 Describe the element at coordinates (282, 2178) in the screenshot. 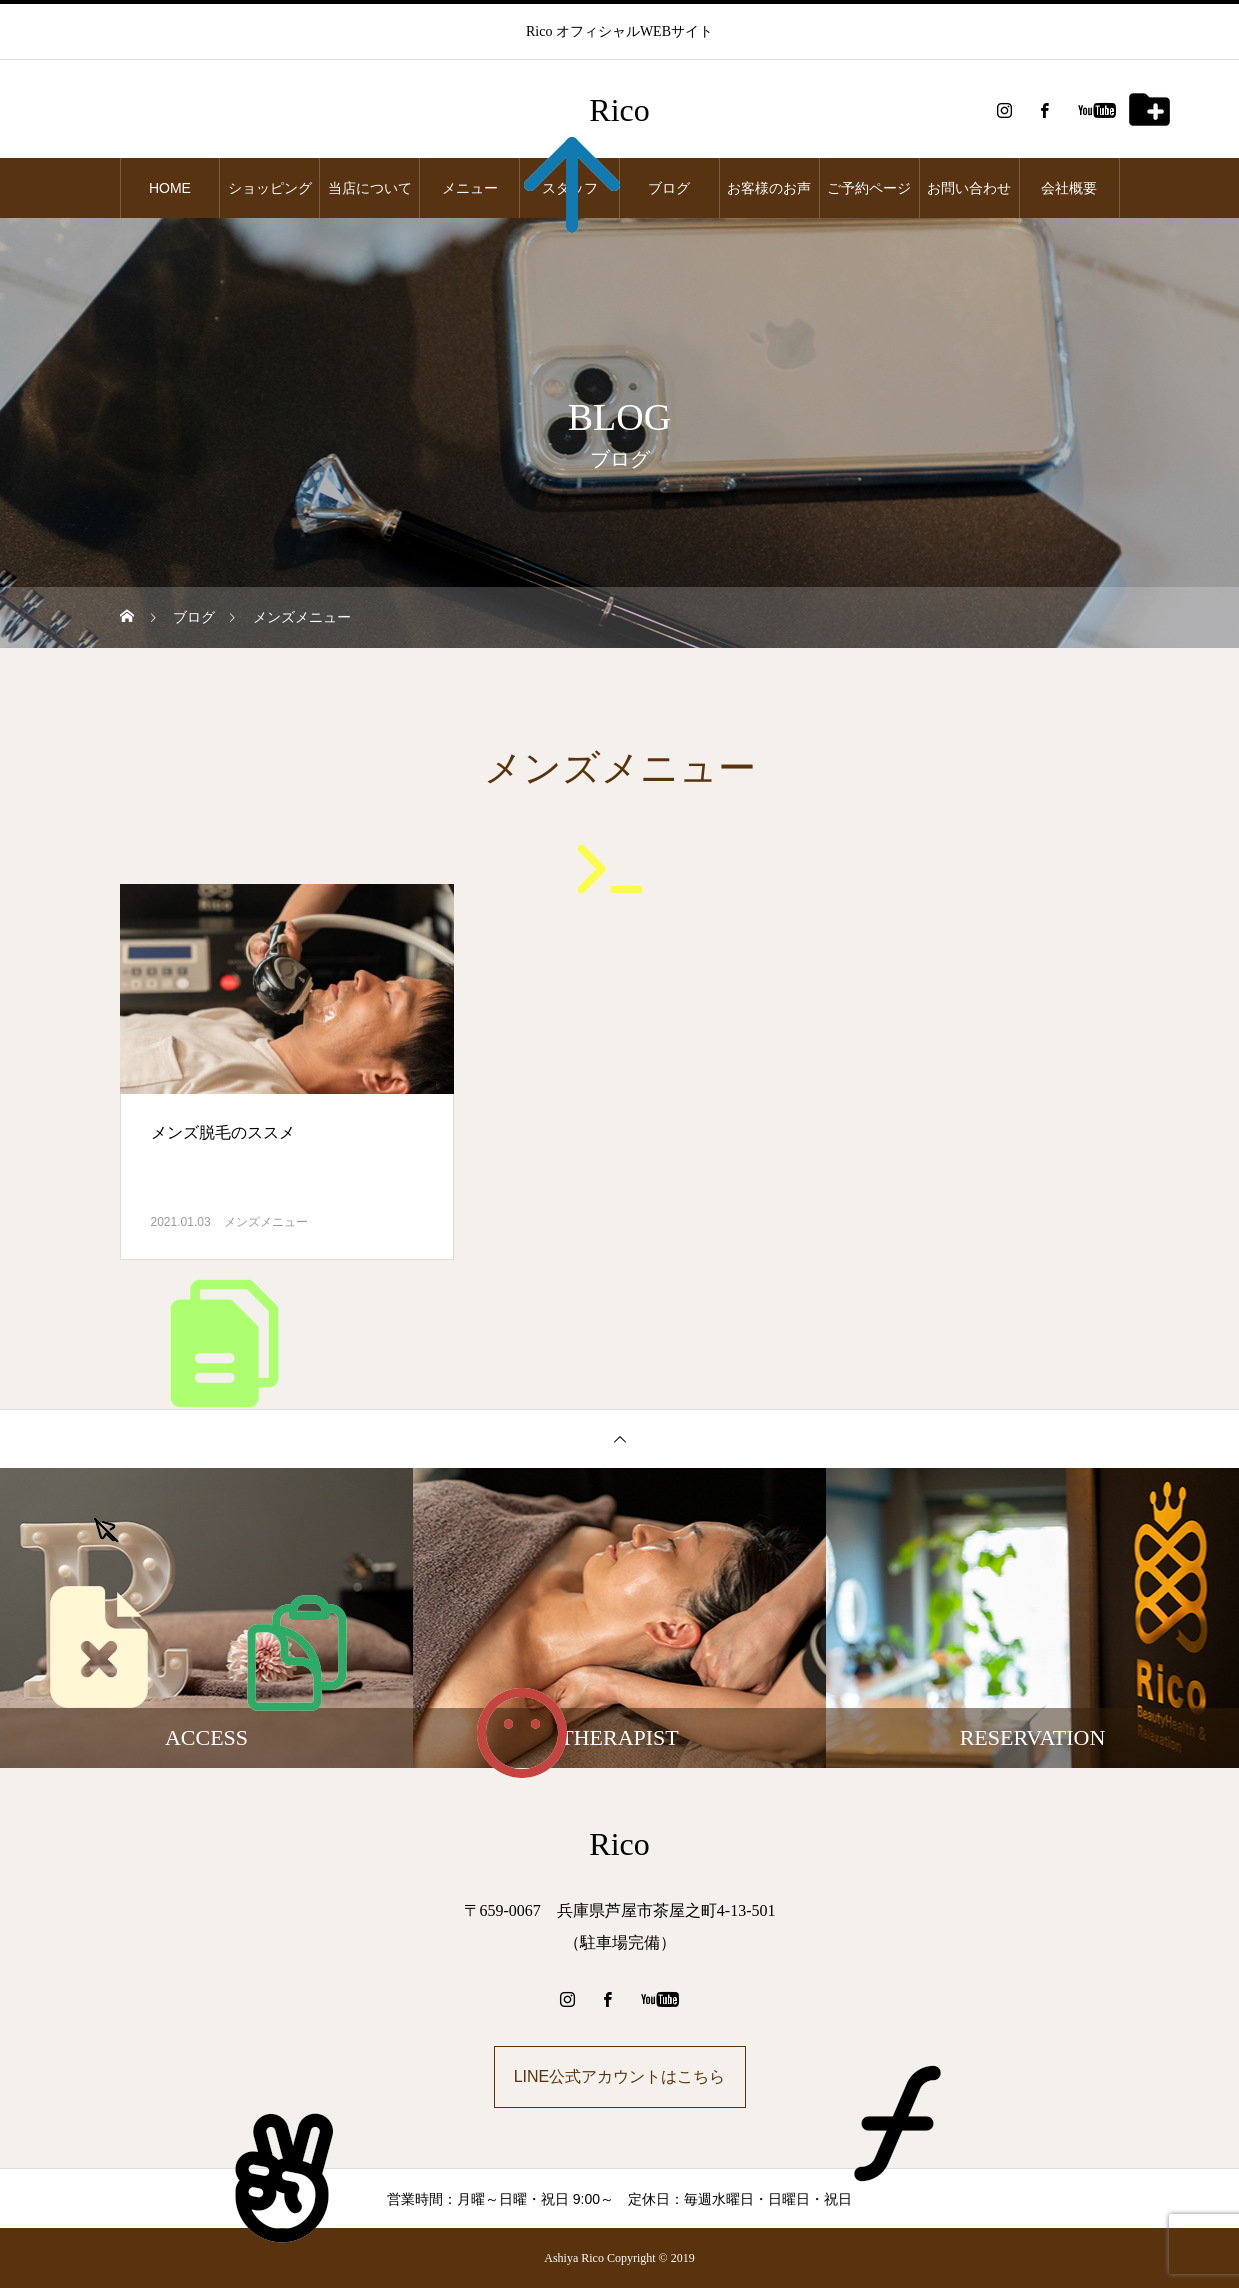

I see `send a peace sign reaction` at that location.